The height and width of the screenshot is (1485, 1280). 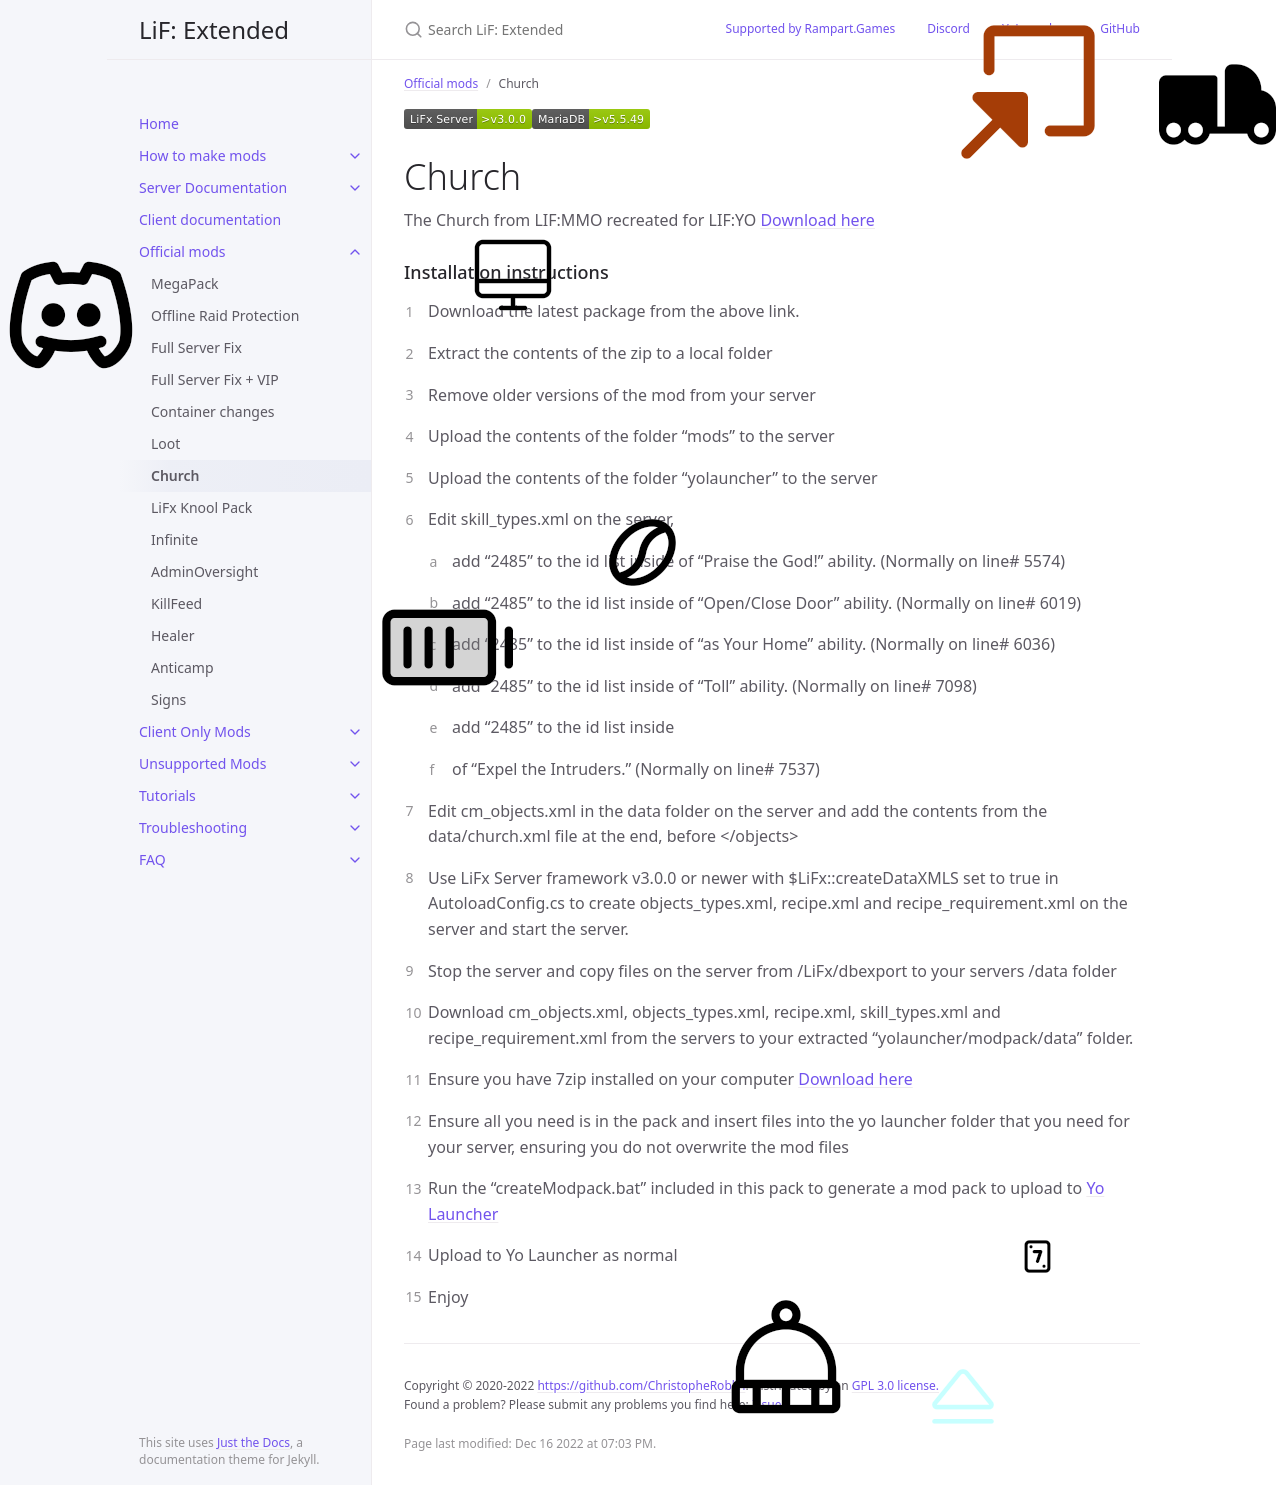 I want to click on select winter or cold weather category, so click(x=786, y=1363).